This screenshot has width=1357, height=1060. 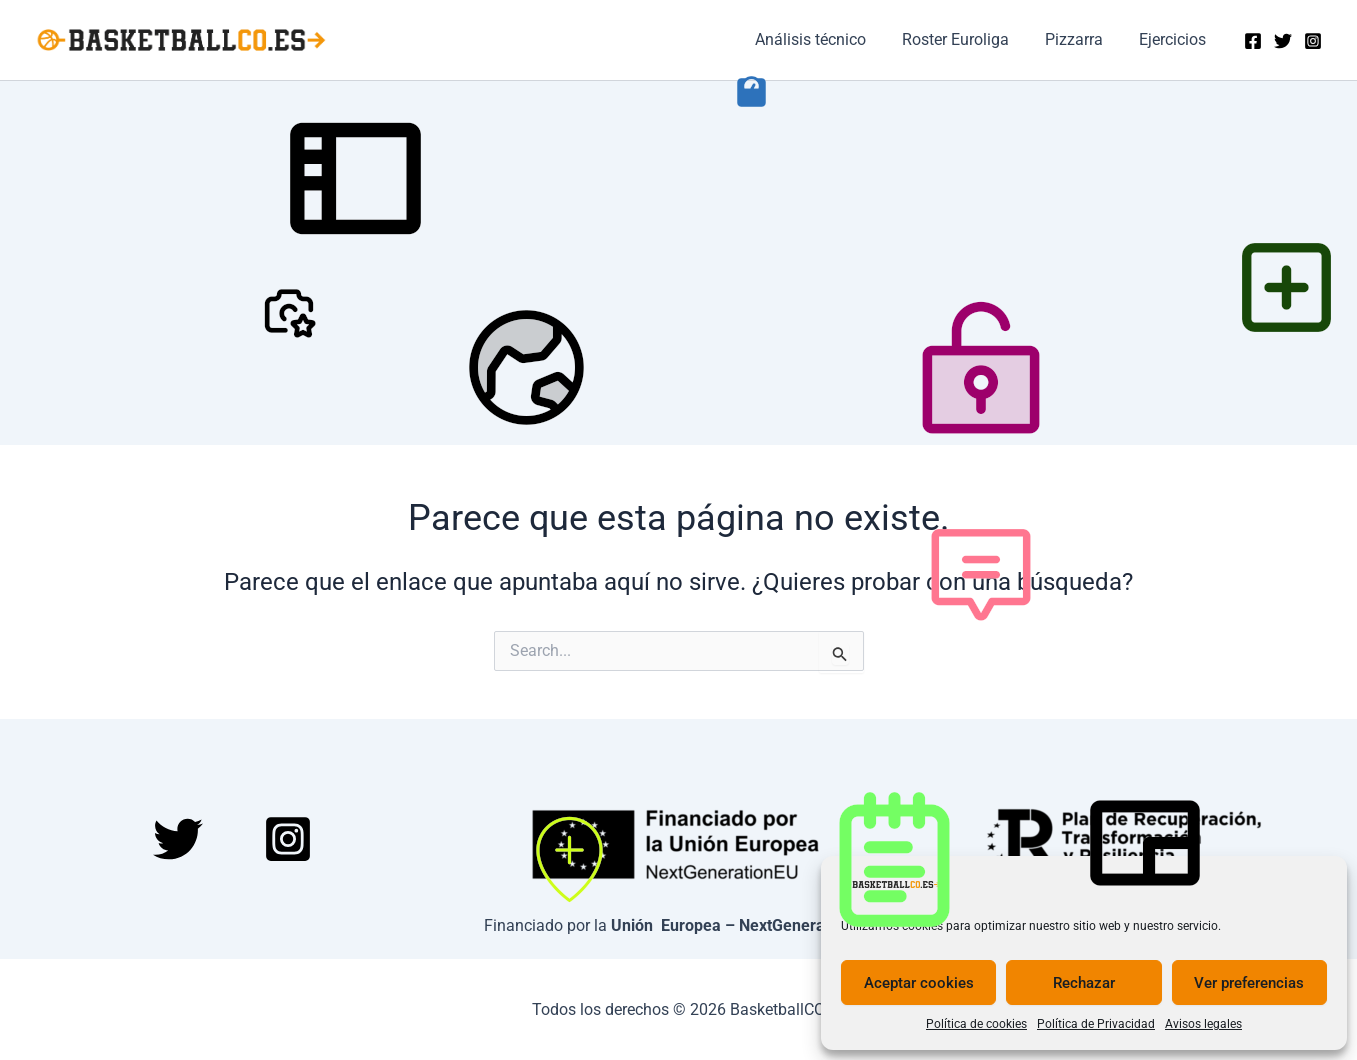 I want to click on enable picture-in-picture mode, so click(x=1145, y=843).